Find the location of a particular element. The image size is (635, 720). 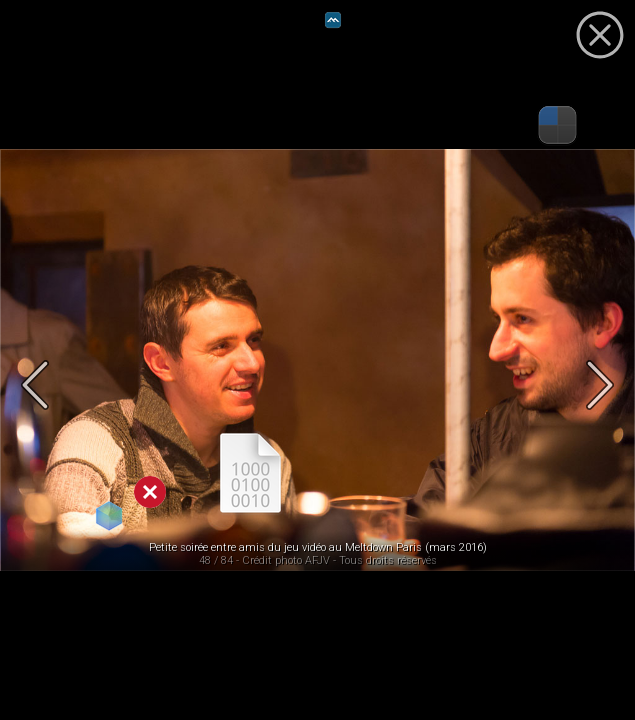

configure desktop workspace settings is located at coordinates (557, 125).